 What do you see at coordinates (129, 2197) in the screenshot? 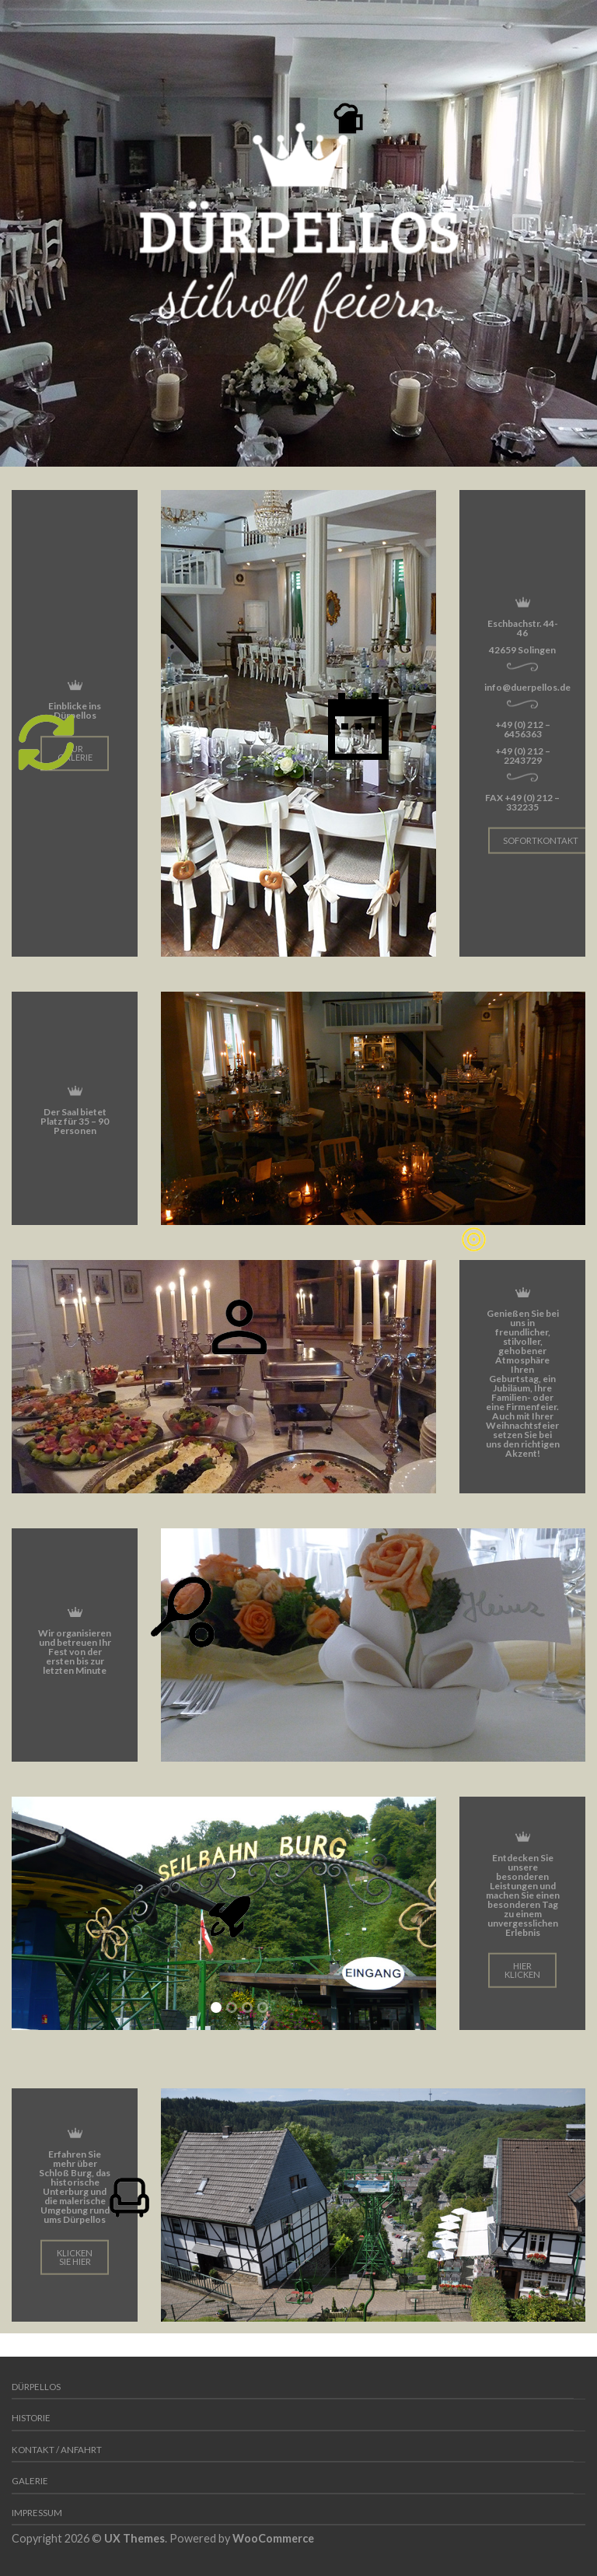
I see `browse furniture or home decor items` at bounding box center [129, 2197].